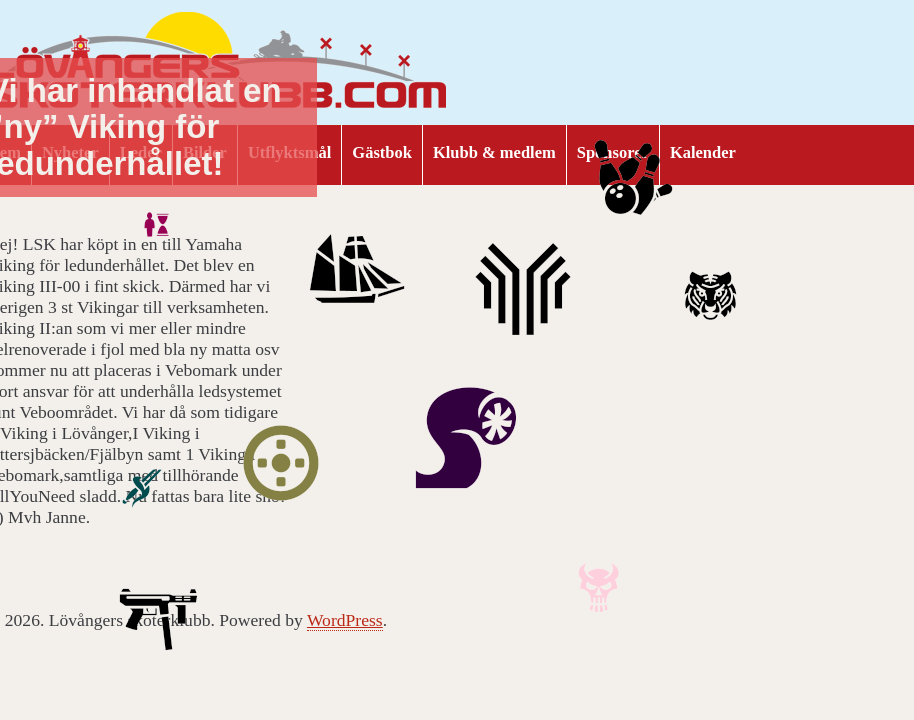  Describe the element at coordinates (356, 268) in the screenshot. I see `navigate to sailing or boating features` at that location.